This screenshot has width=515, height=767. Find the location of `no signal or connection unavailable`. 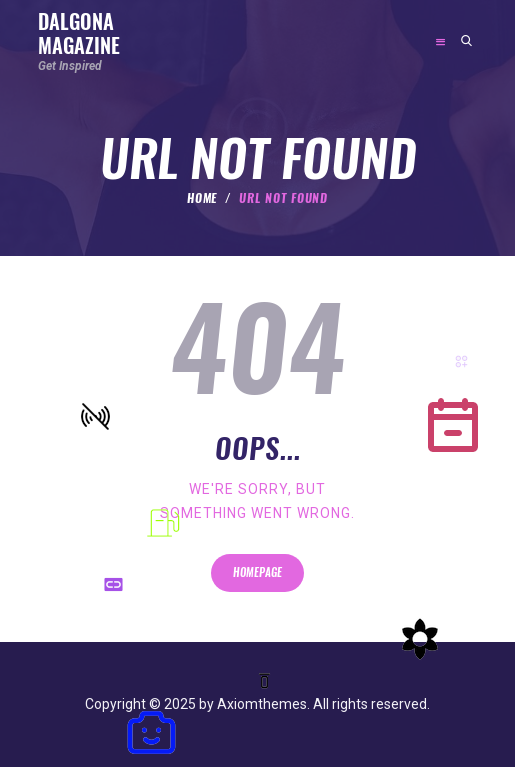

no signal or connection unavailable is located at coordinates (95, 416).